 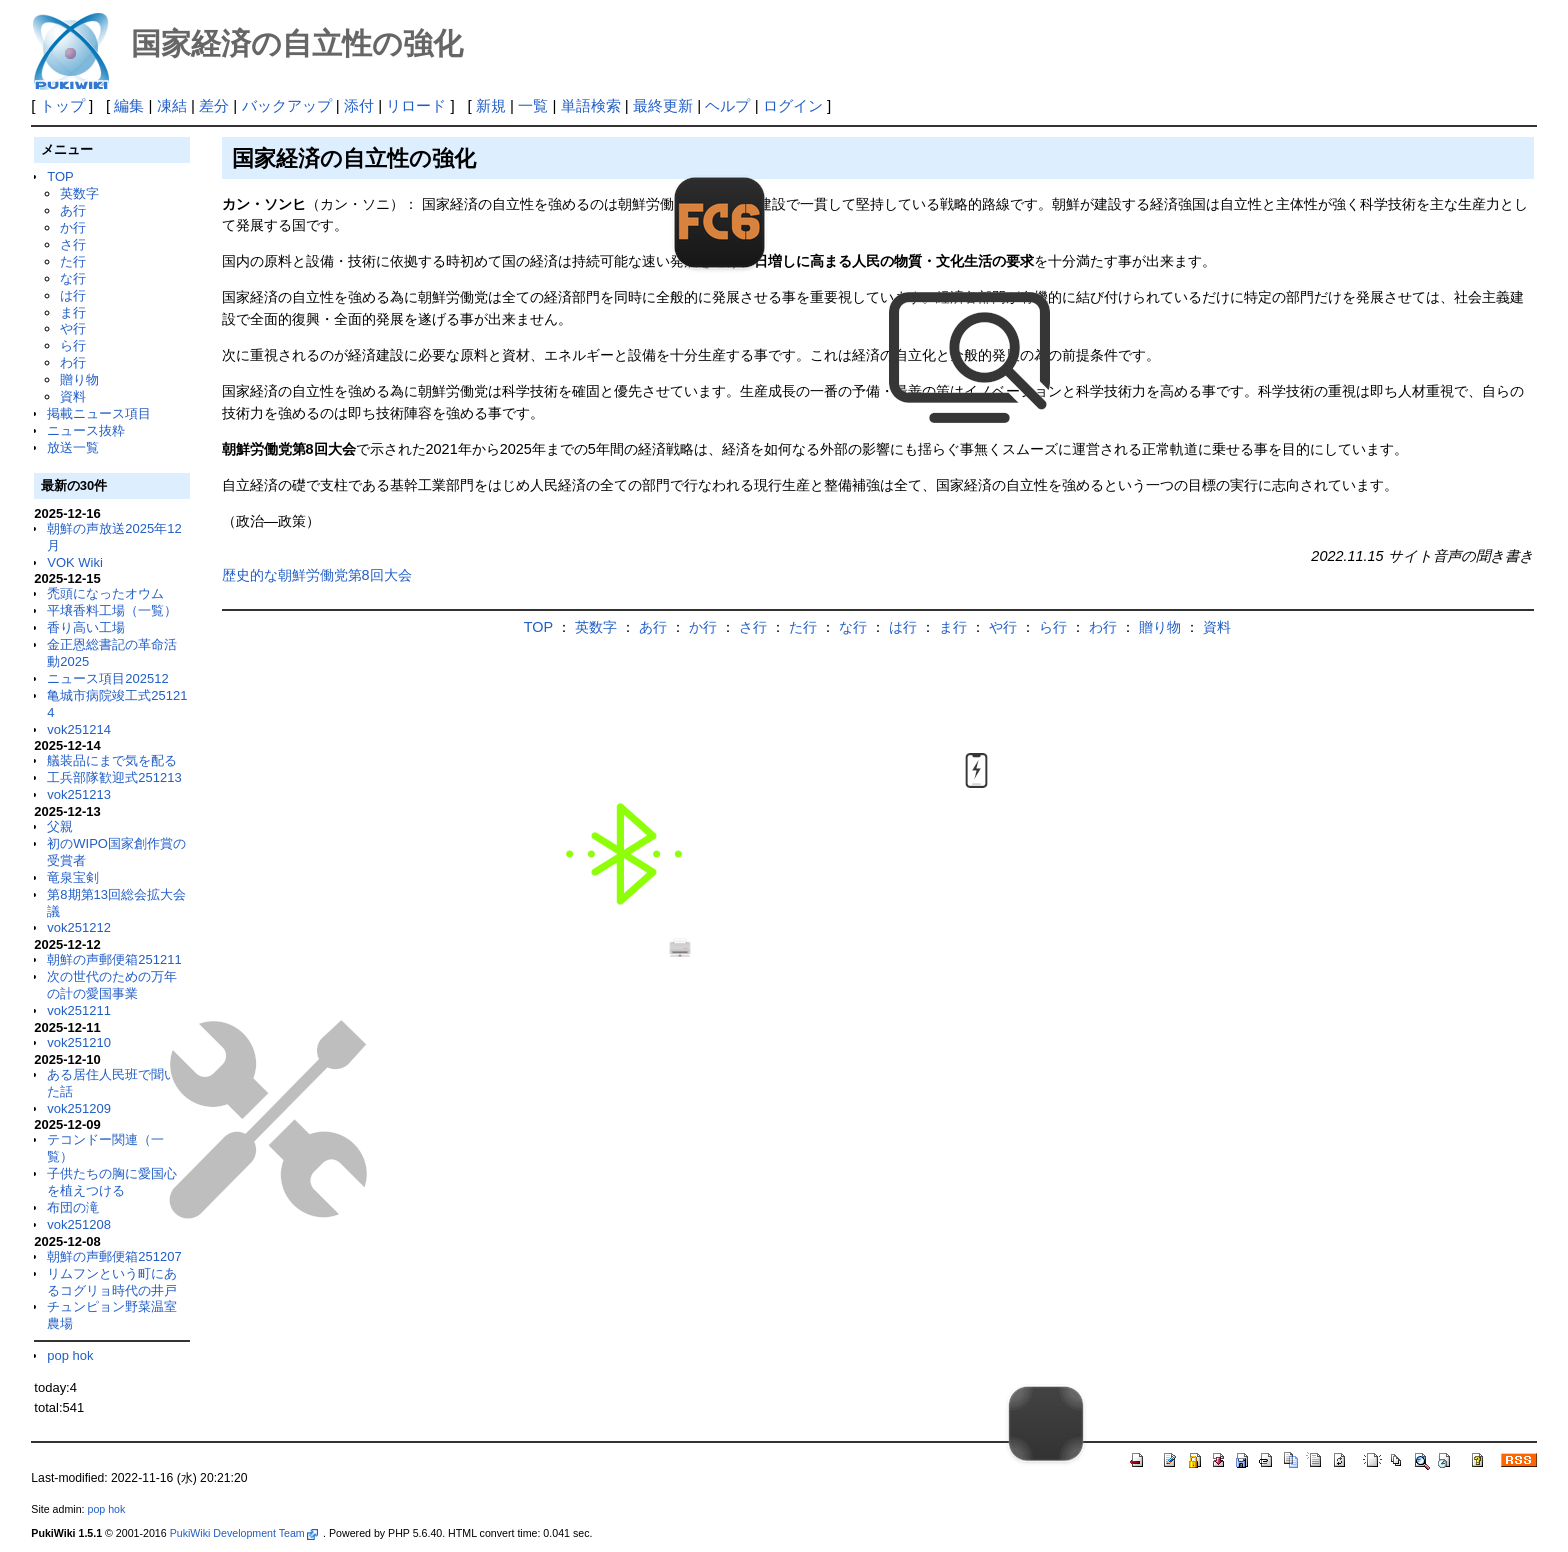 I want to click on view phone battery status, so click(x=976, y=770).